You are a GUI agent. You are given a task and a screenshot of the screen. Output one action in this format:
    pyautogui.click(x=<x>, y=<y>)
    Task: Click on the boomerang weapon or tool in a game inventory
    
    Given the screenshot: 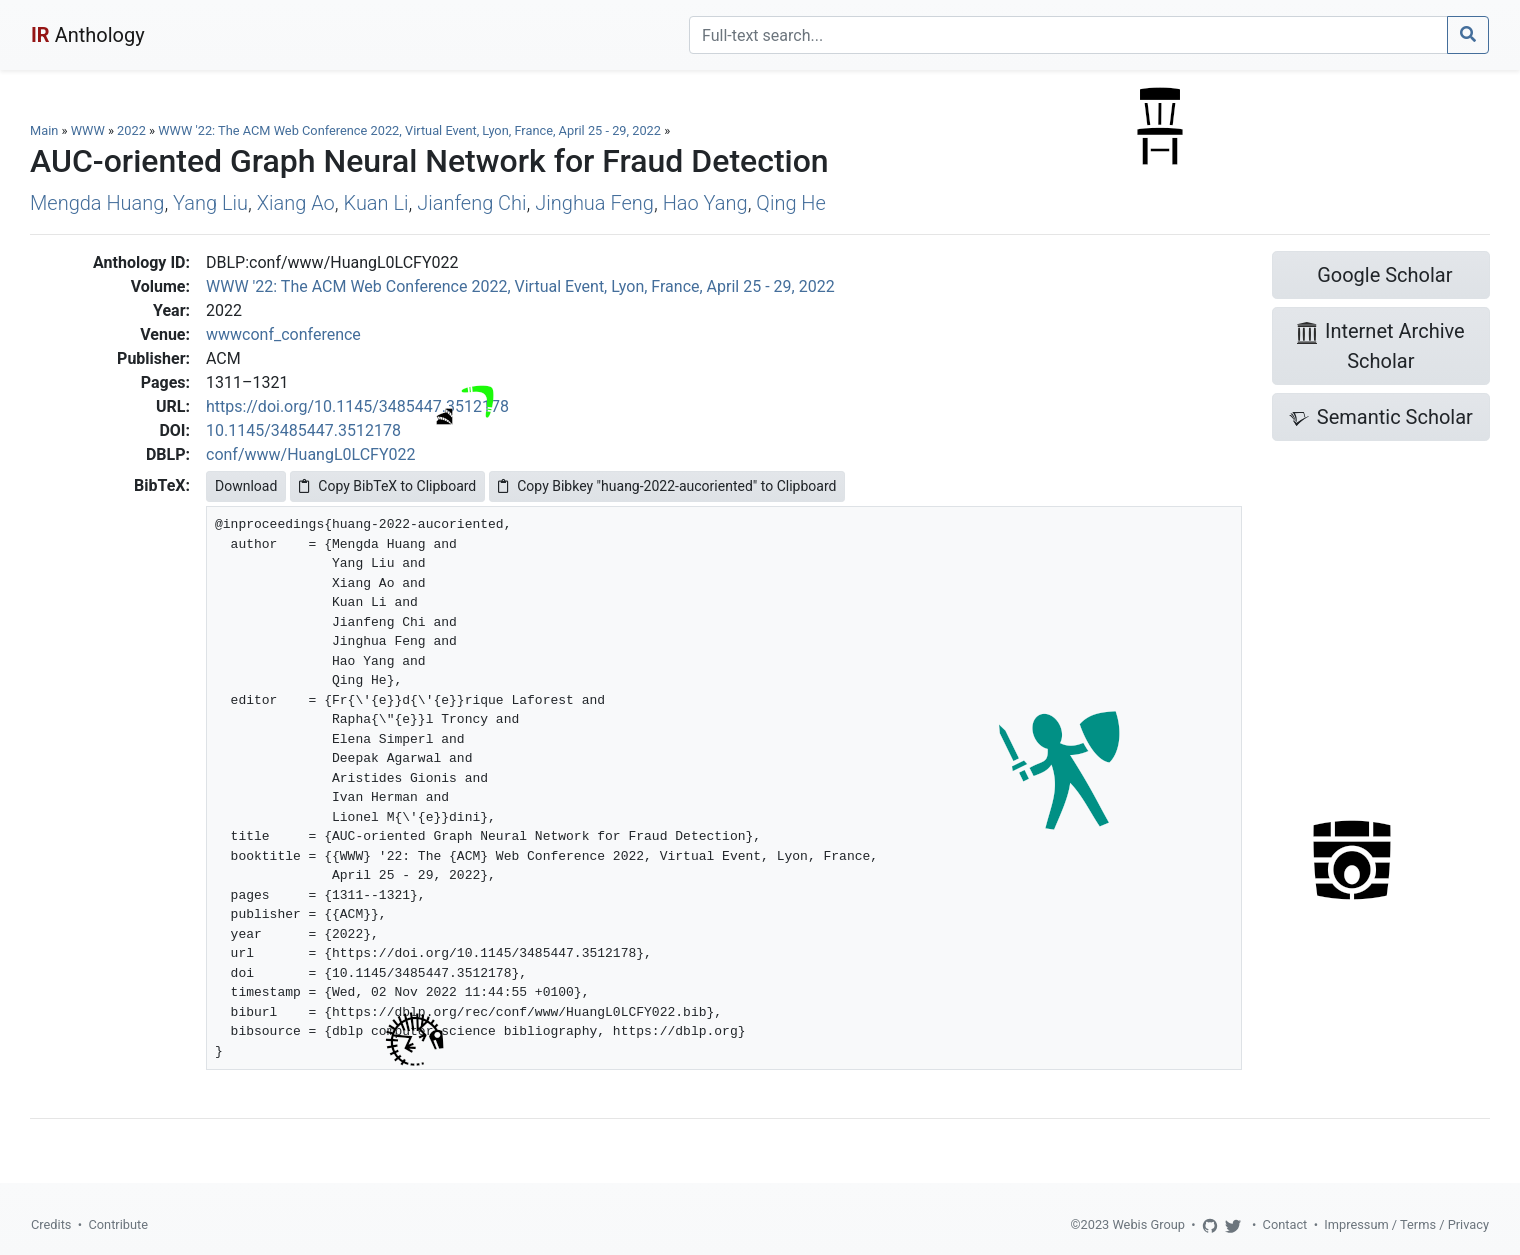 What is the action you would take?
    pyautogui.click(x=477, y=401)
    